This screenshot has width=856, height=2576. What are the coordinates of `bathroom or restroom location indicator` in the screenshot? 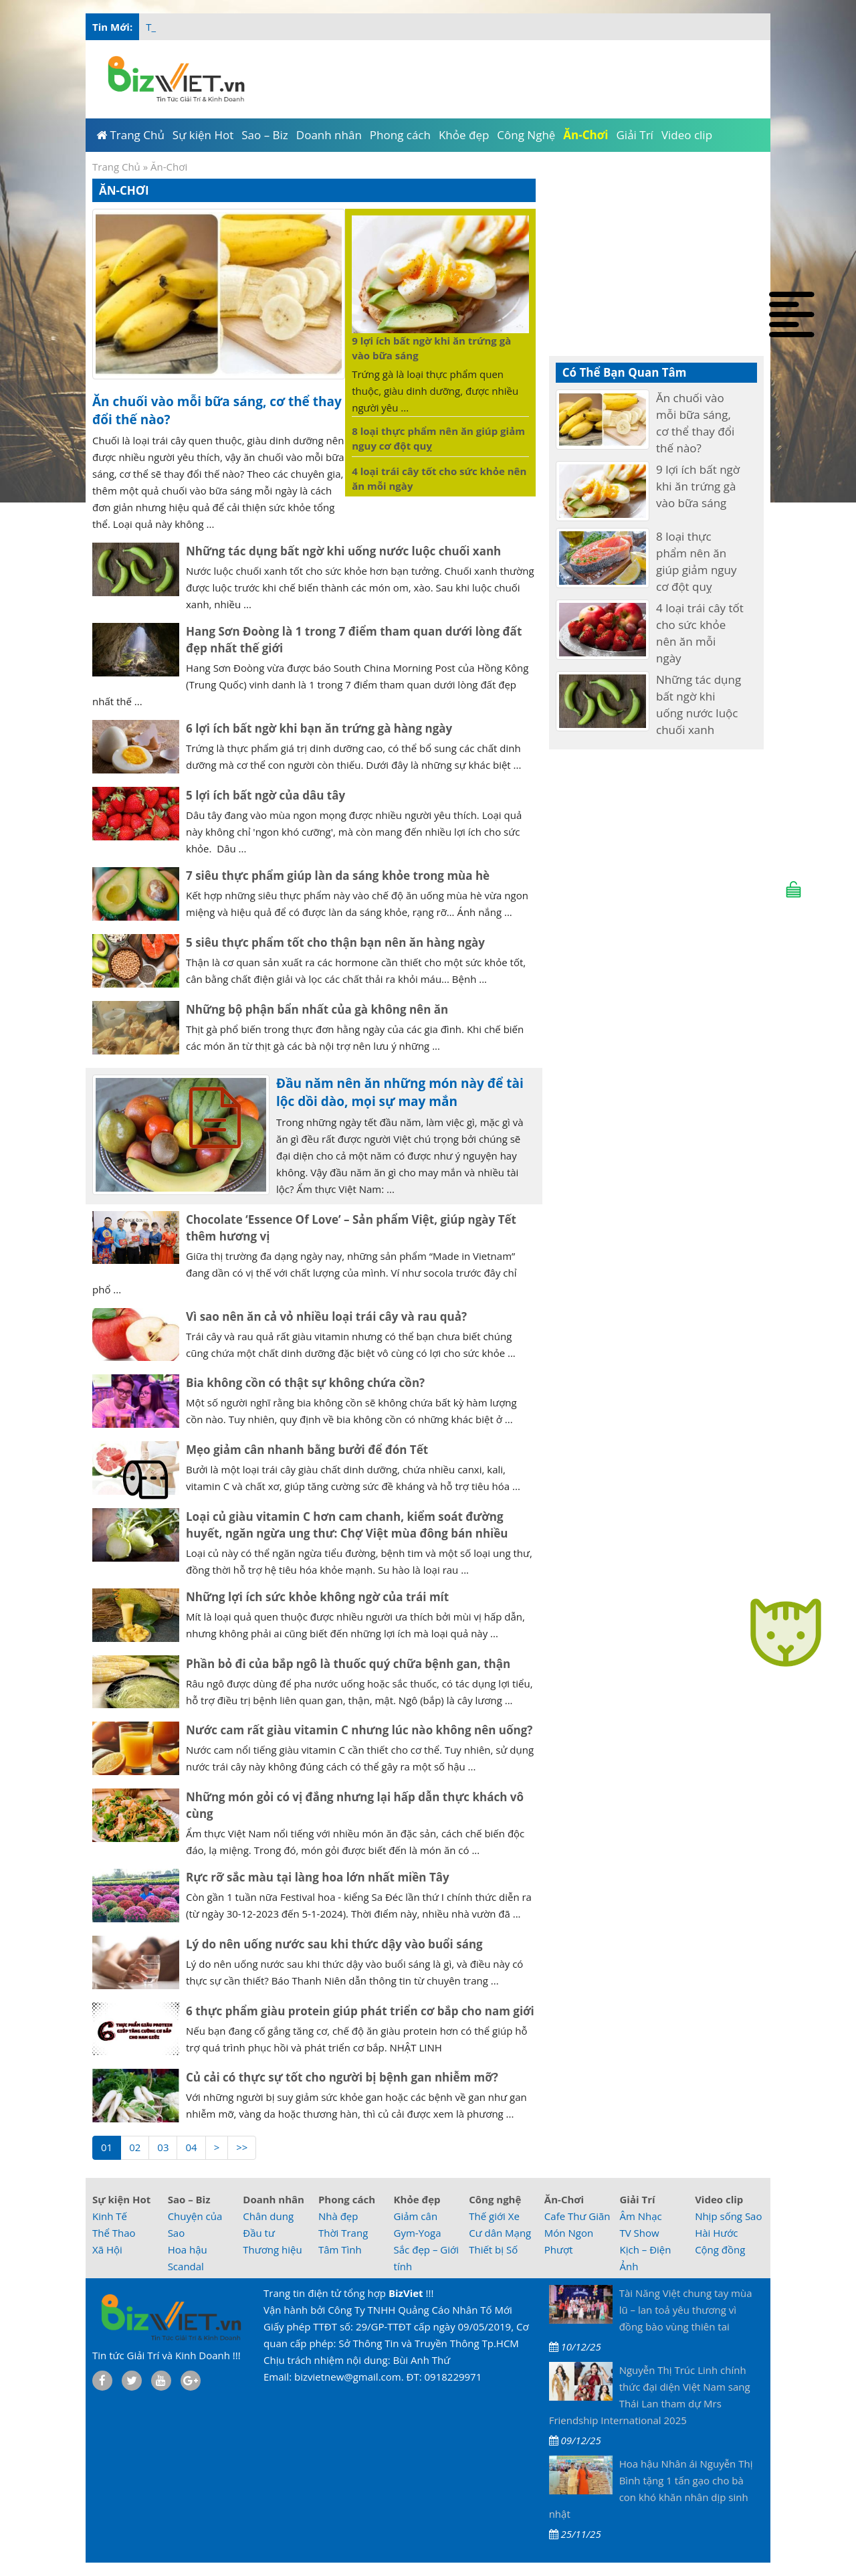 It's located at (145, 1479).